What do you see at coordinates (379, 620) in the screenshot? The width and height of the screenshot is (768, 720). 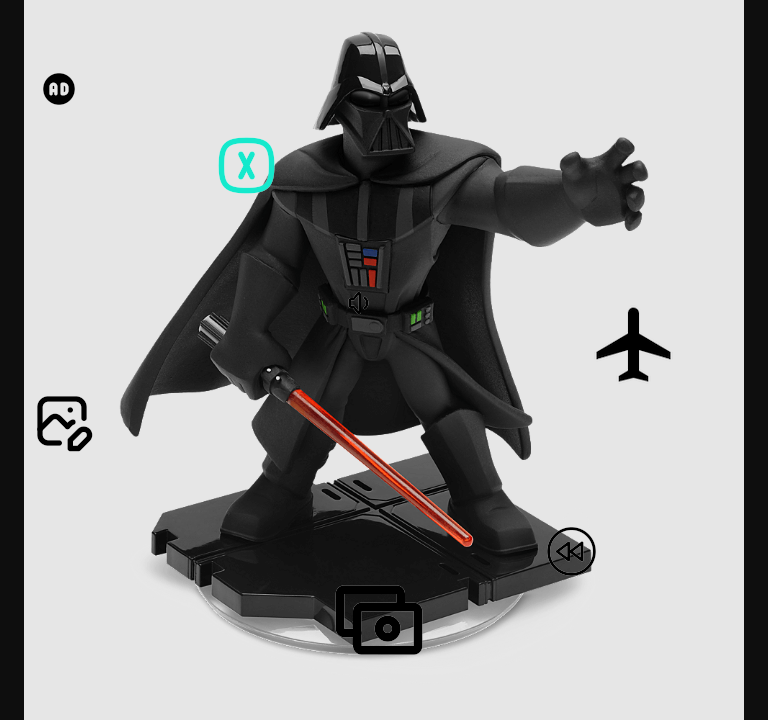 I see `view cash or payment options` at bounding box center [379, 620].